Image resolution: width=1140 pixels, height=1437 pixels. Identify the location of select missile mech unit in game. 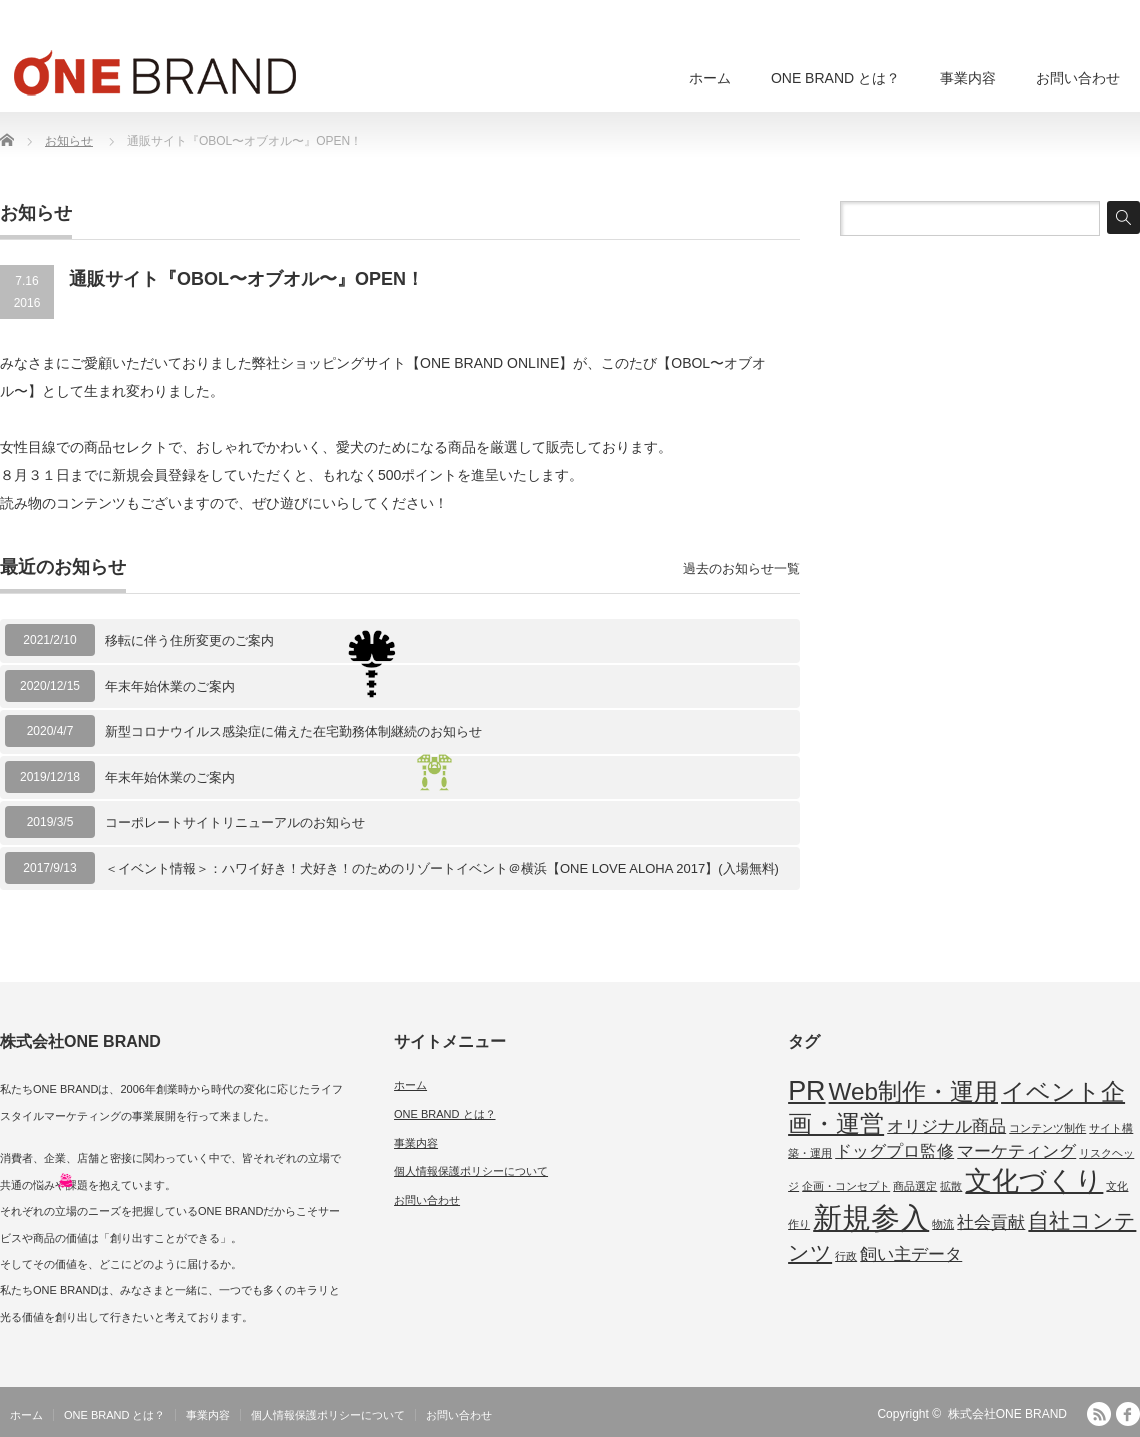
(434, 772).